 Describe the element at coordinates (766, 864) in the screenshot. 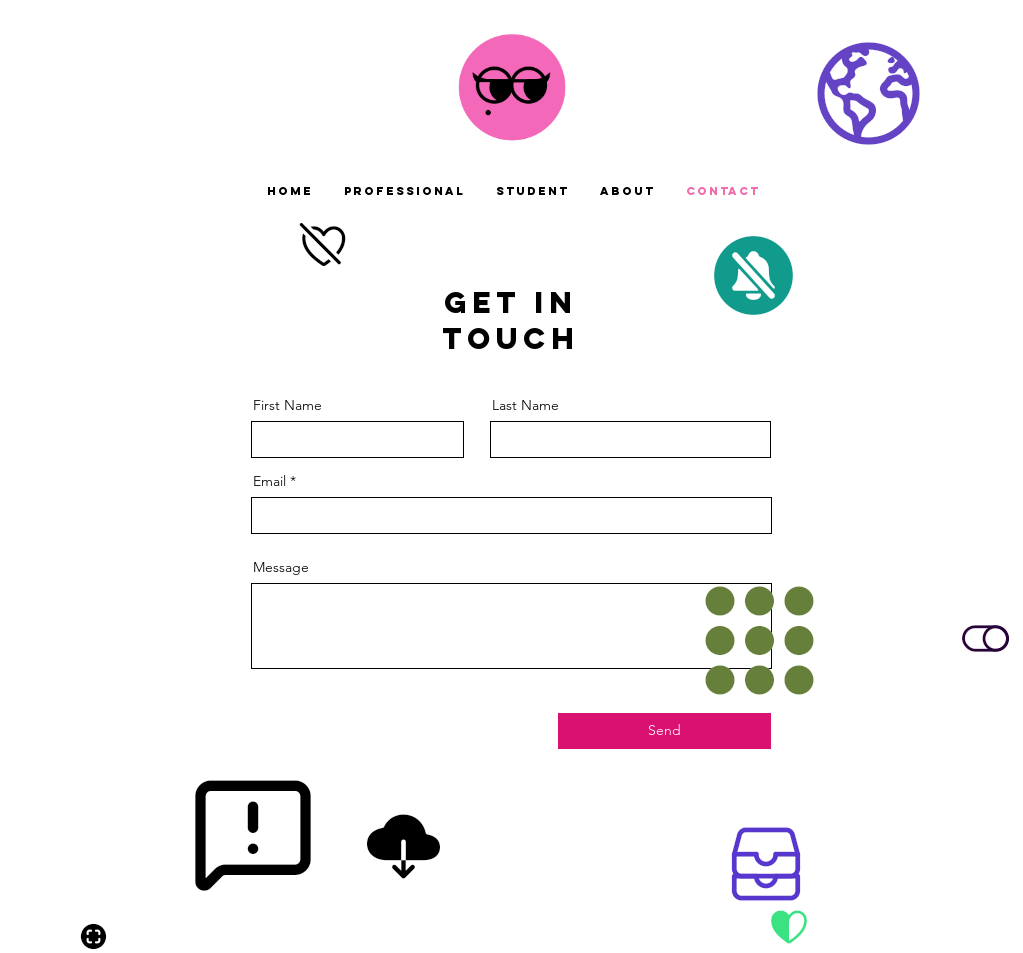

I see `view stacked file trays or inbox` at that location.